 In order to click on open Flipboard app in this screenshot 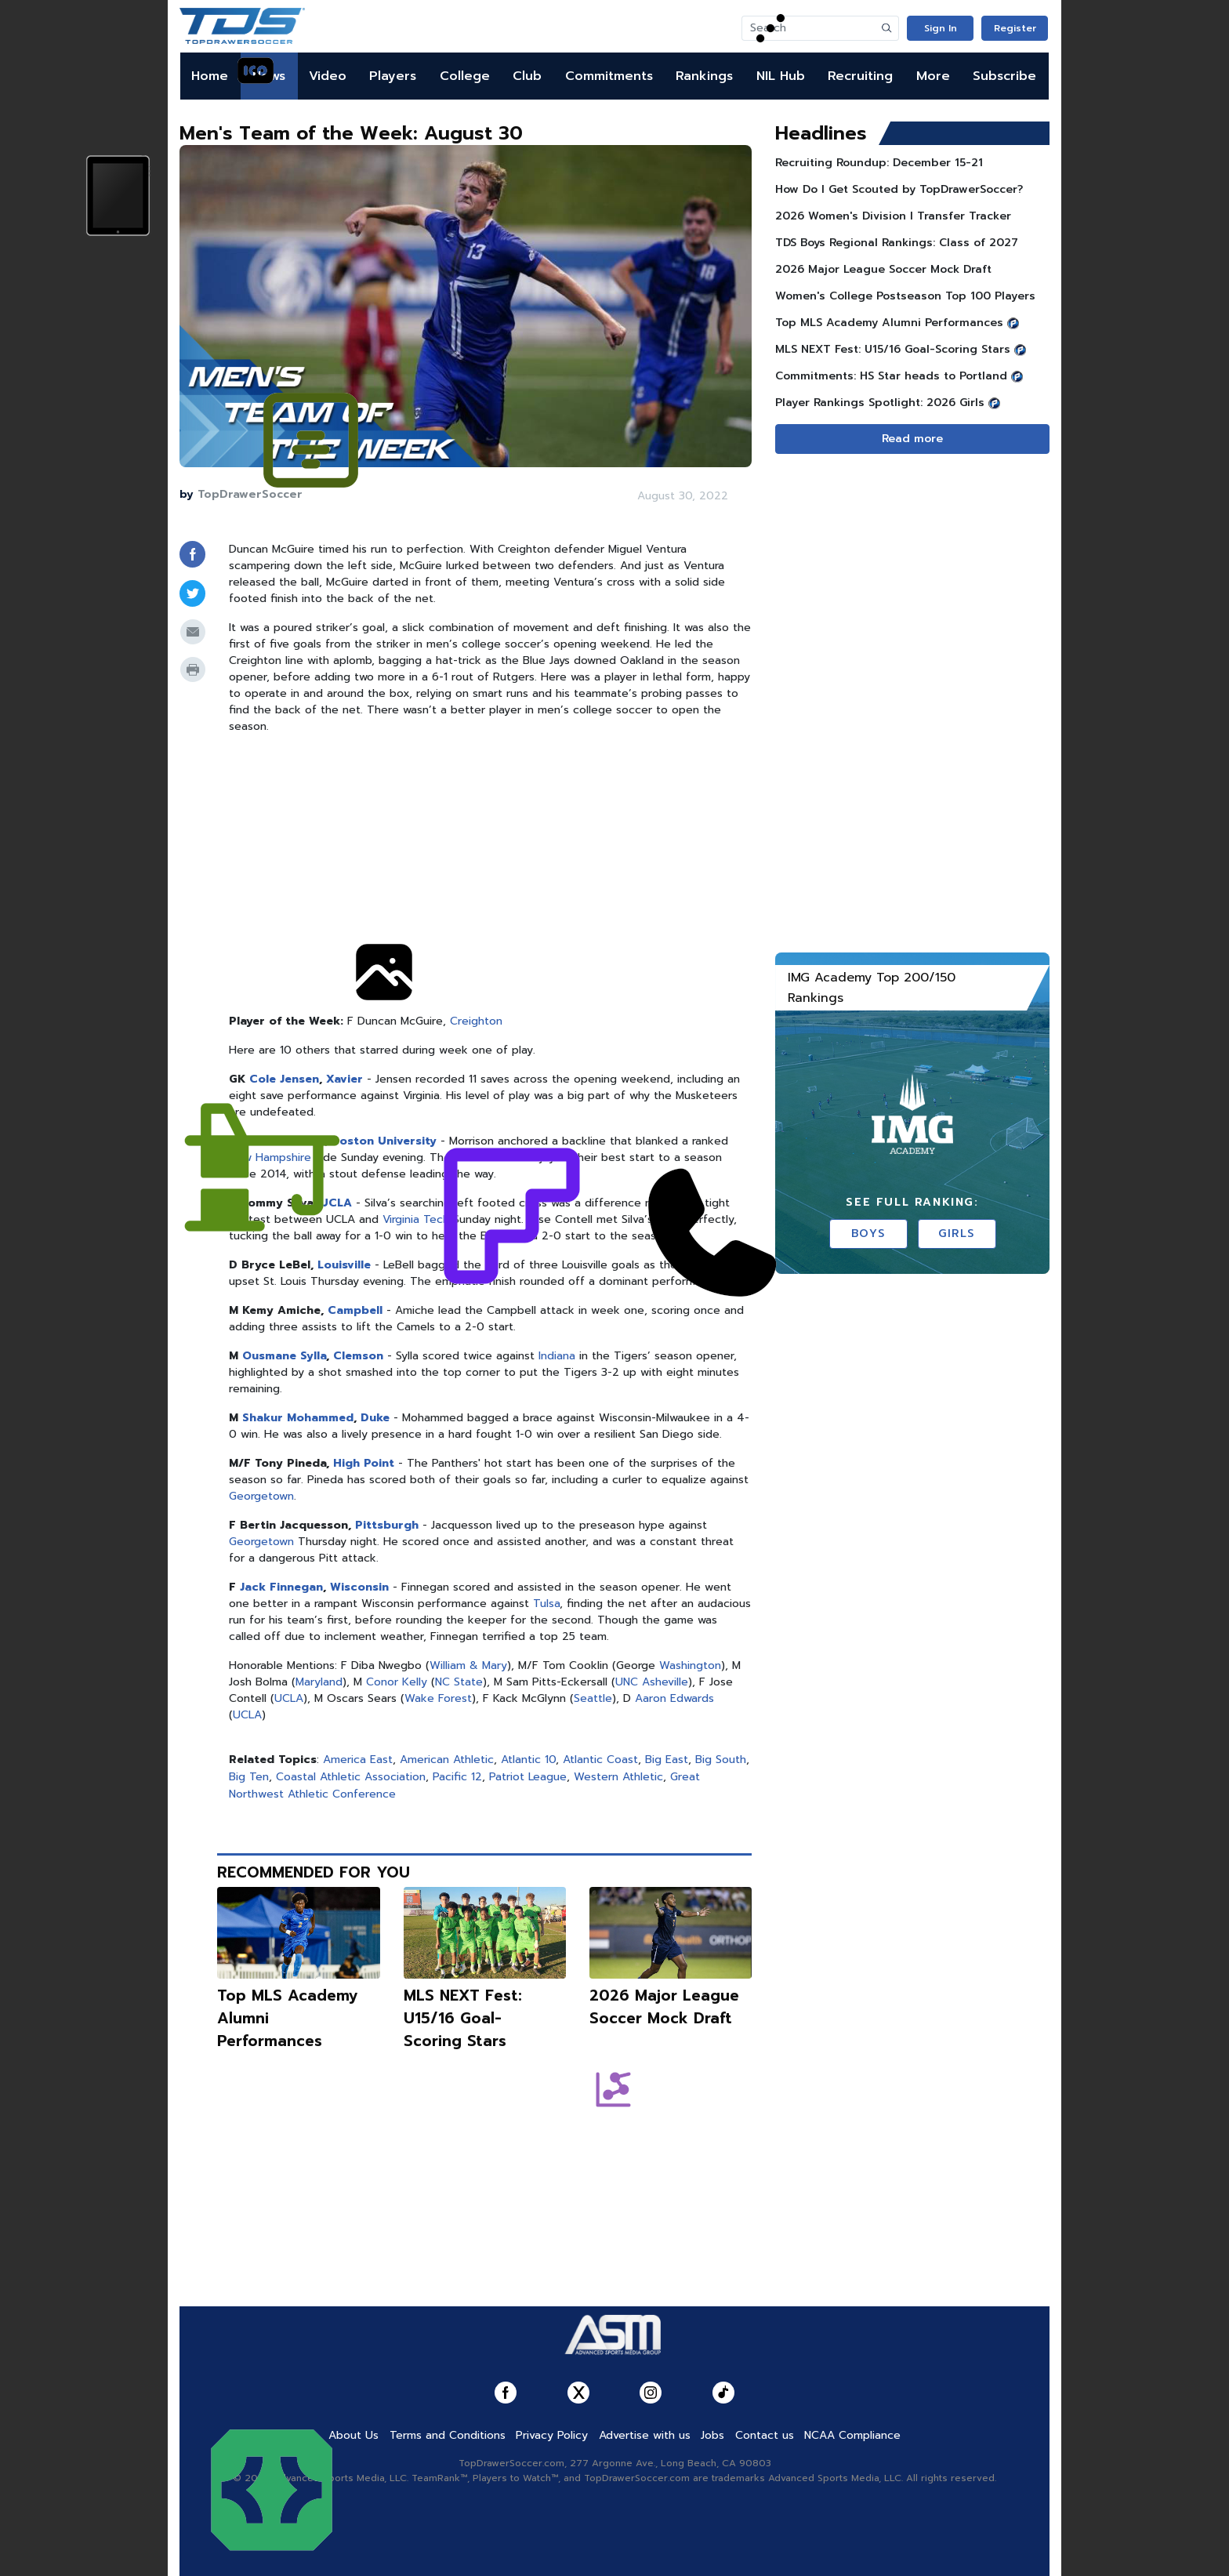, I will do `click(512, 1216)`.